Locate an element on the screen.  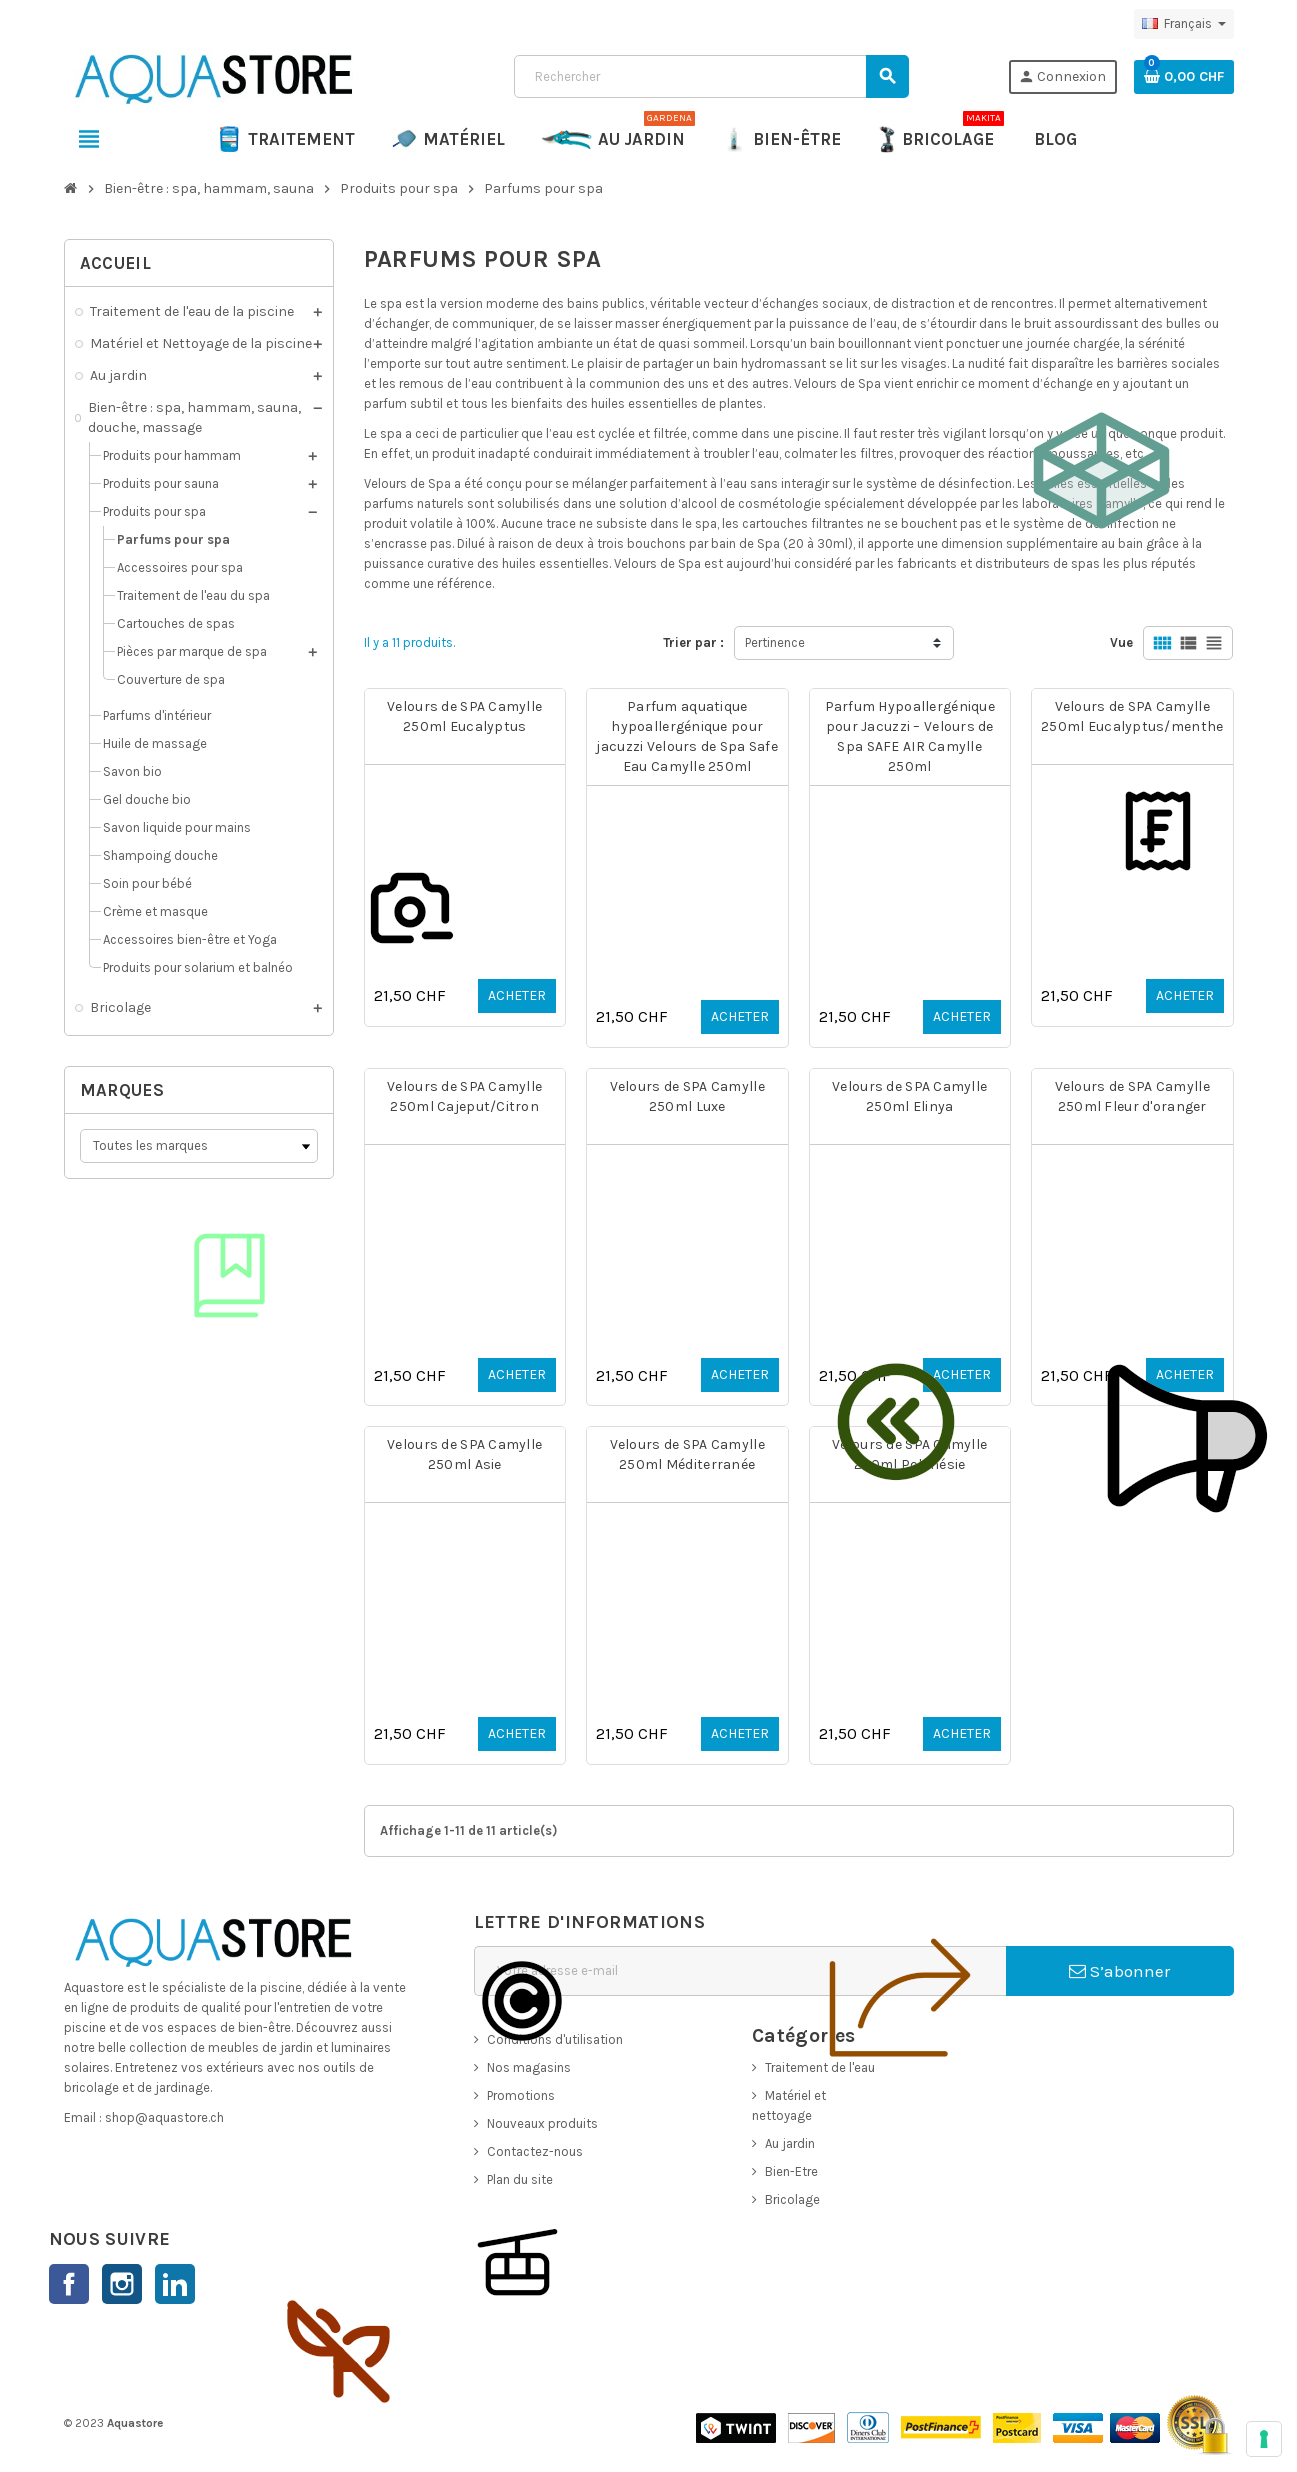
remove a photo from selection is located at coordinates (410, 908).